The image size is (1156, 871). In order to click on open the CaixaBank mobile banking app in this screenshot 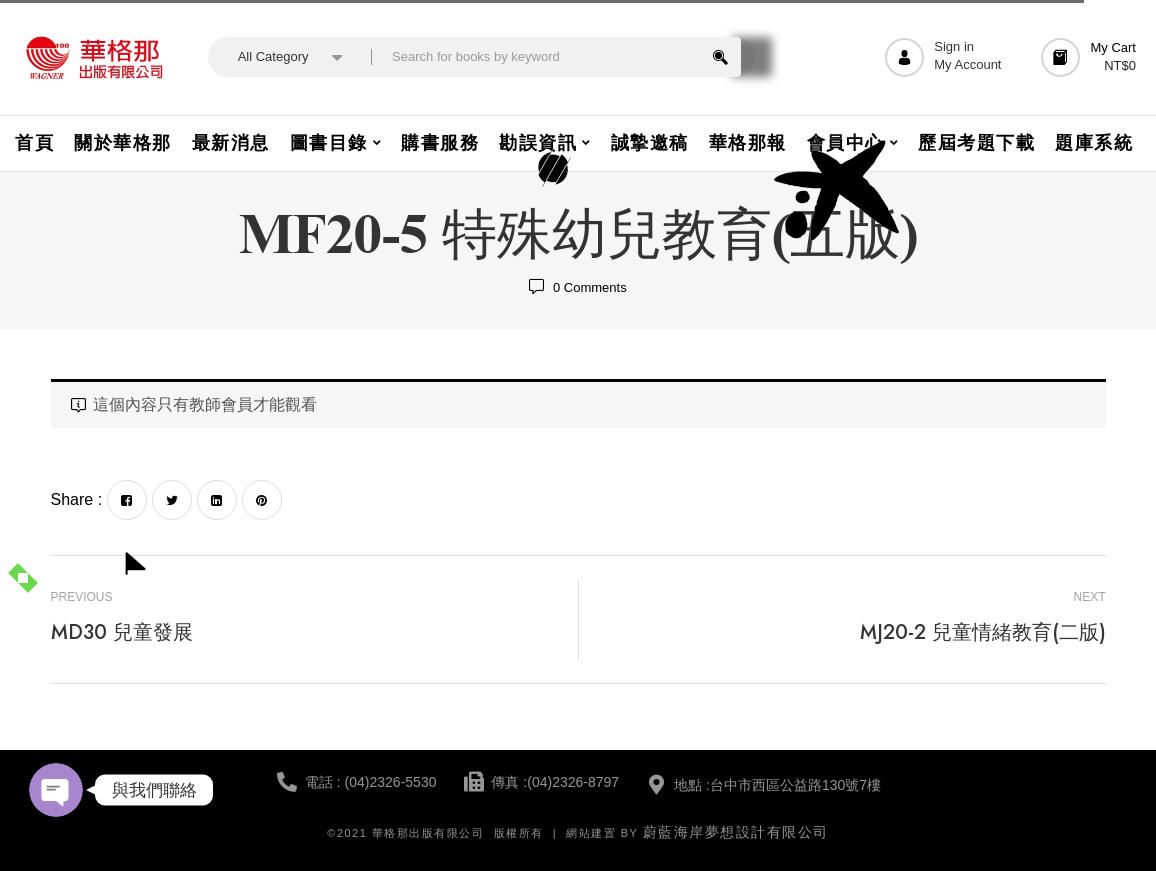, I will do `click(836, 190)`.